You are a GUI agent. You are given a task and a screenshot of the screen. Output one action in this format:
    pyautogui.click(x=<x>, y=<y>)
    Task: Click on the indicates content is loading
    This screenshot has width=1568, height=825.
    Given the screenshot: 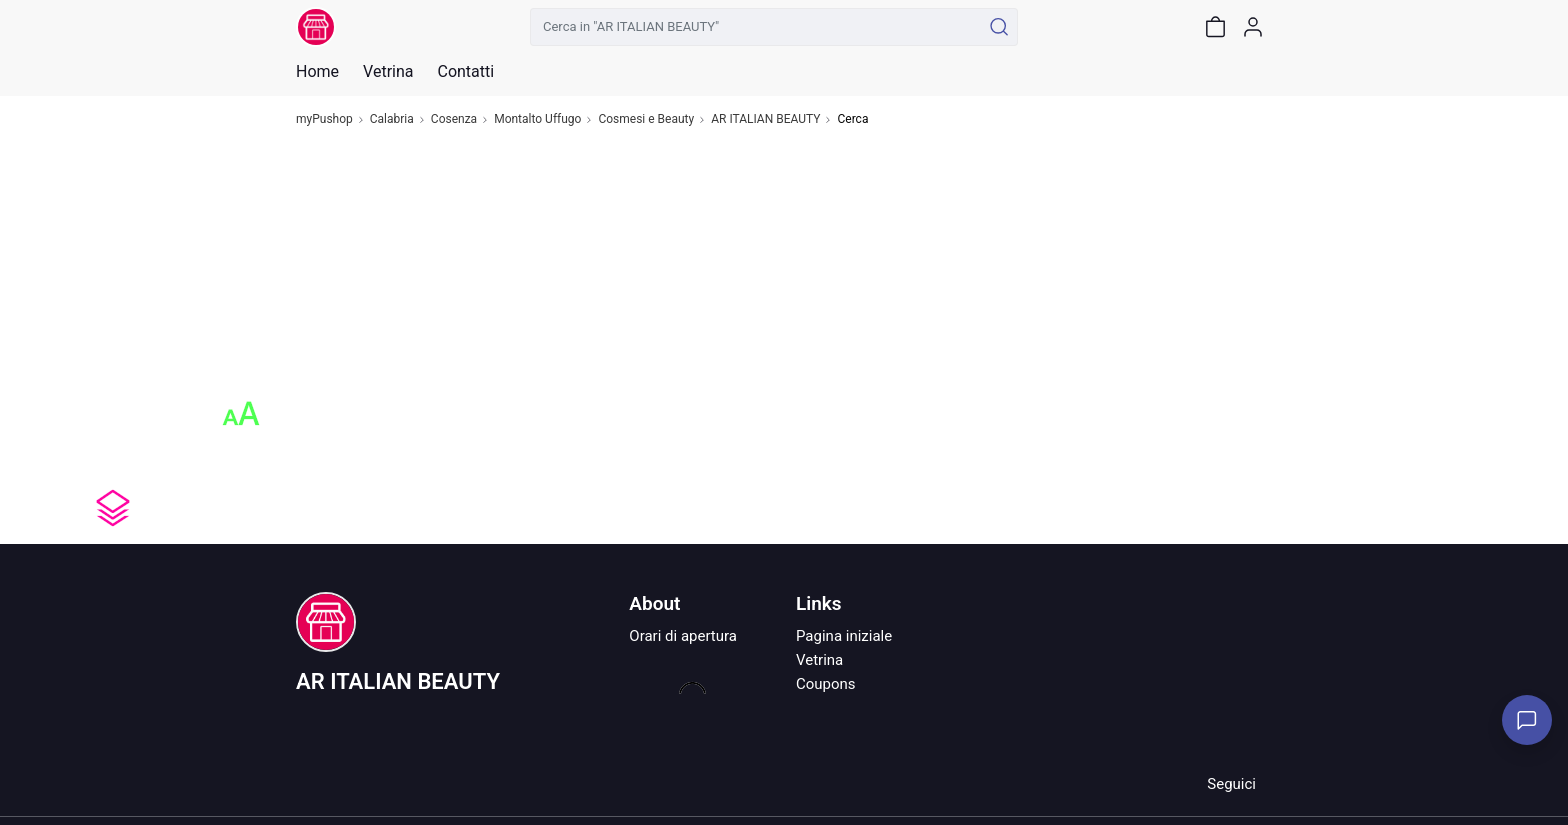 What is the action you would take?
    pyautogui.click(x=692, y=695)
    